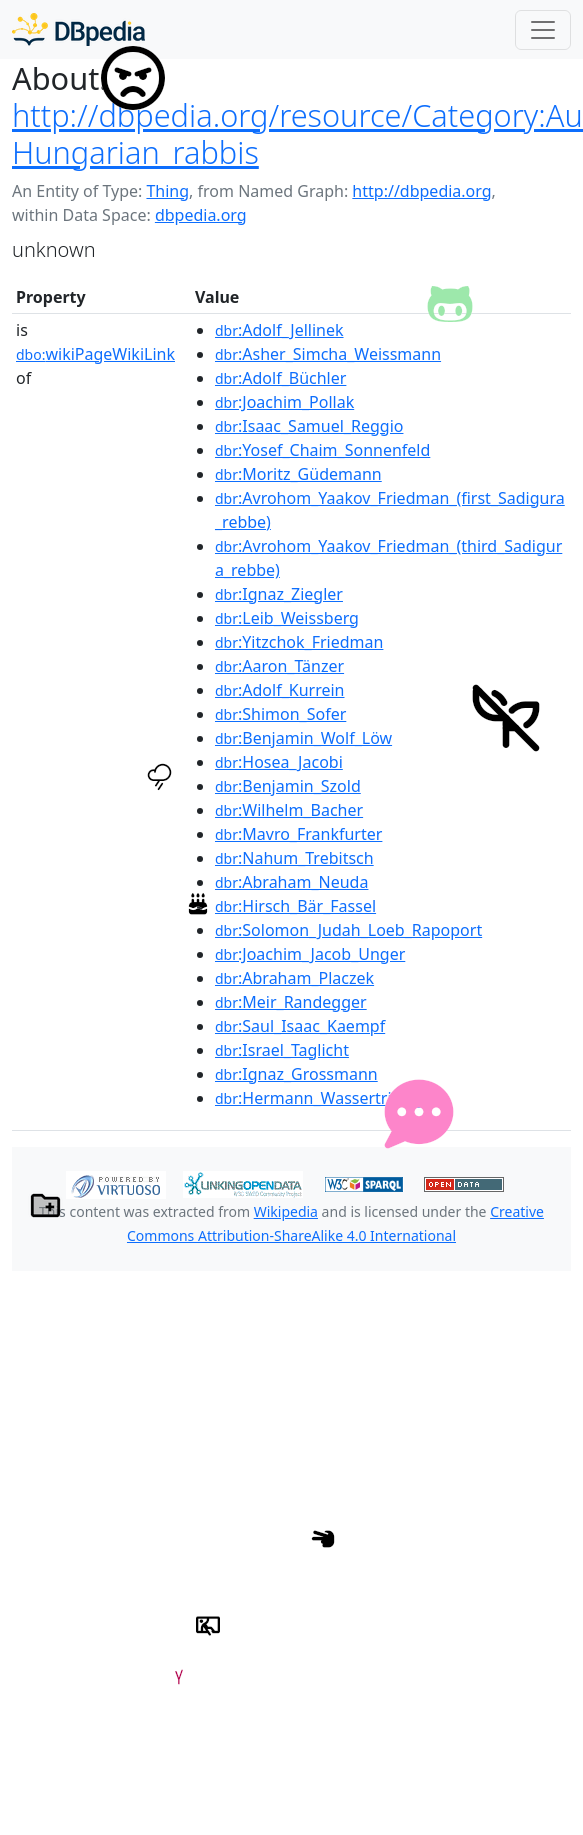  I want to click on yandex international logo, so click(179, 1677).